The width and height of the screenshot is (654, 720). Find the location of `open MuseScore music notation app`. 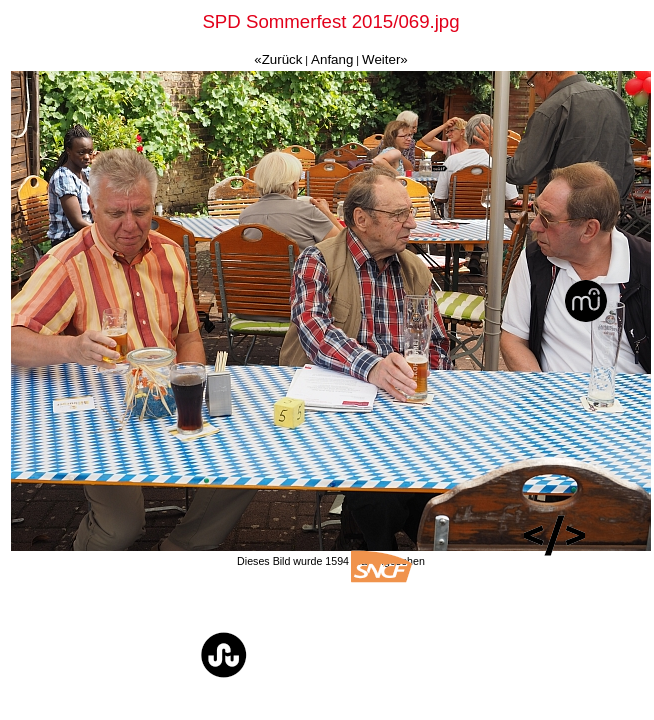

open MuseScore music notation app is located at coordinates (586, 301).